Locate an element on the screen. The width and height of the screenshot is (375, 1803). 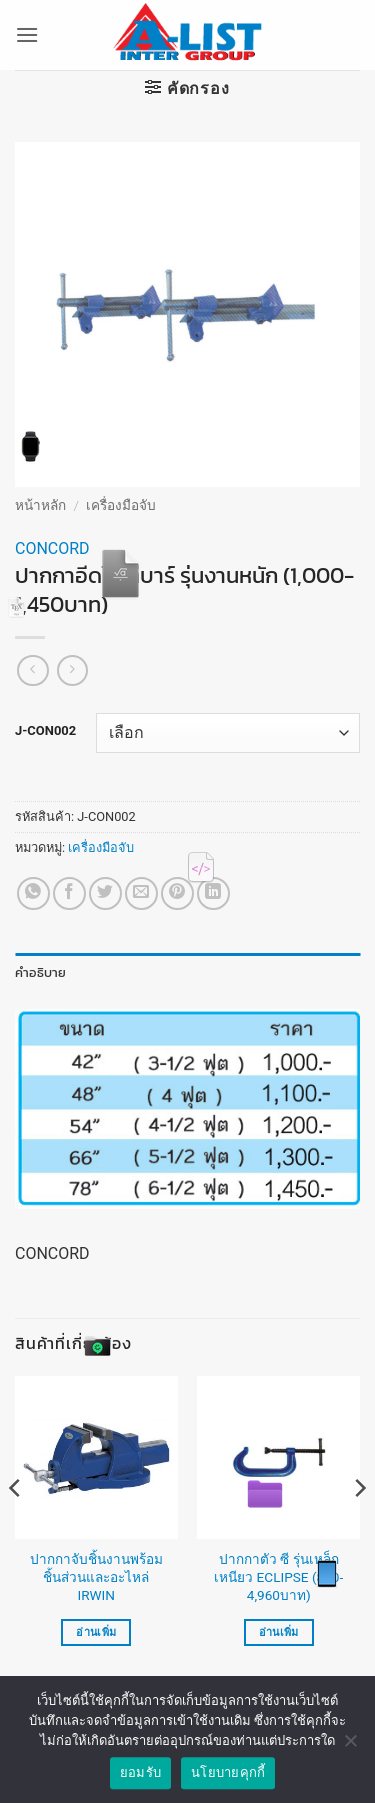
open folder containing files is located at coordinates (265, 1494).